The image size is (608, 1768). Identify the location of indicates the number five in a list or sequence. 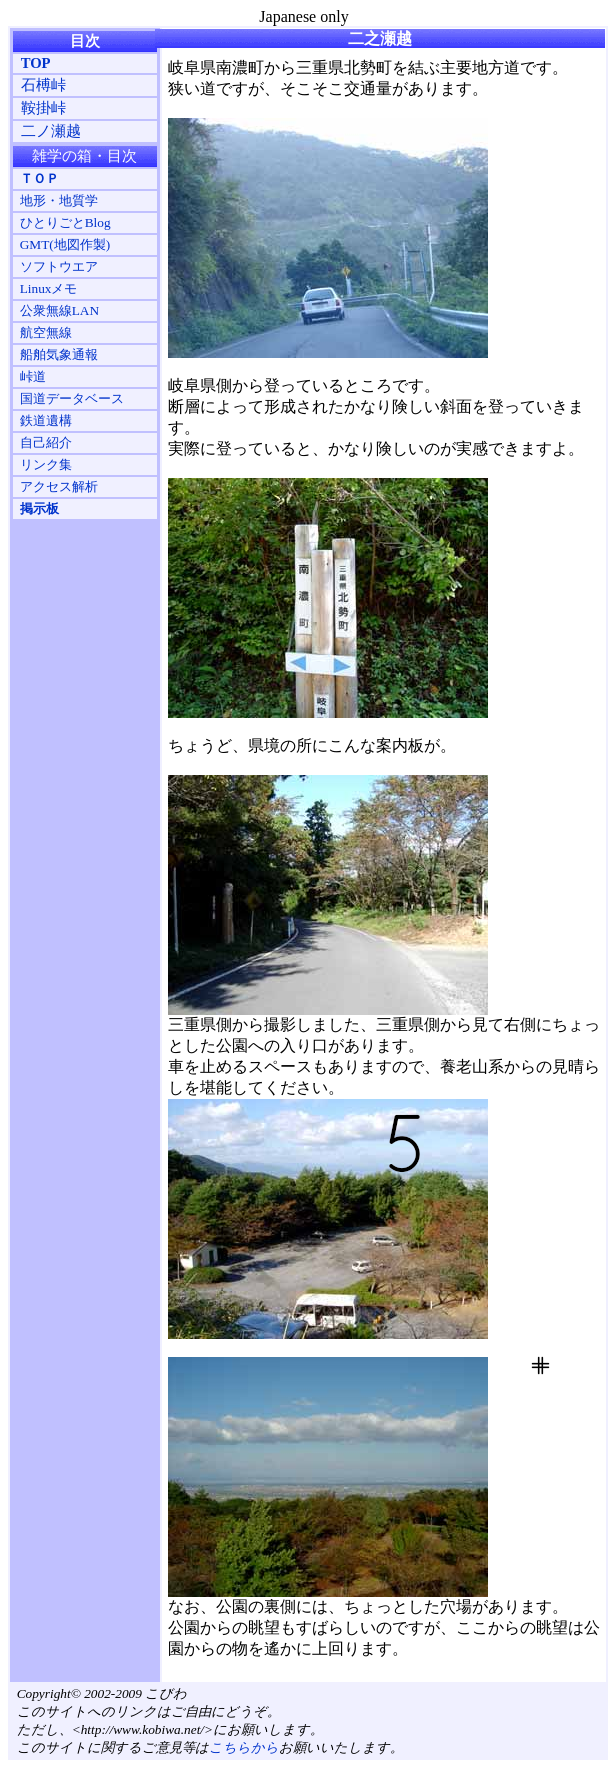
(404, 1143).